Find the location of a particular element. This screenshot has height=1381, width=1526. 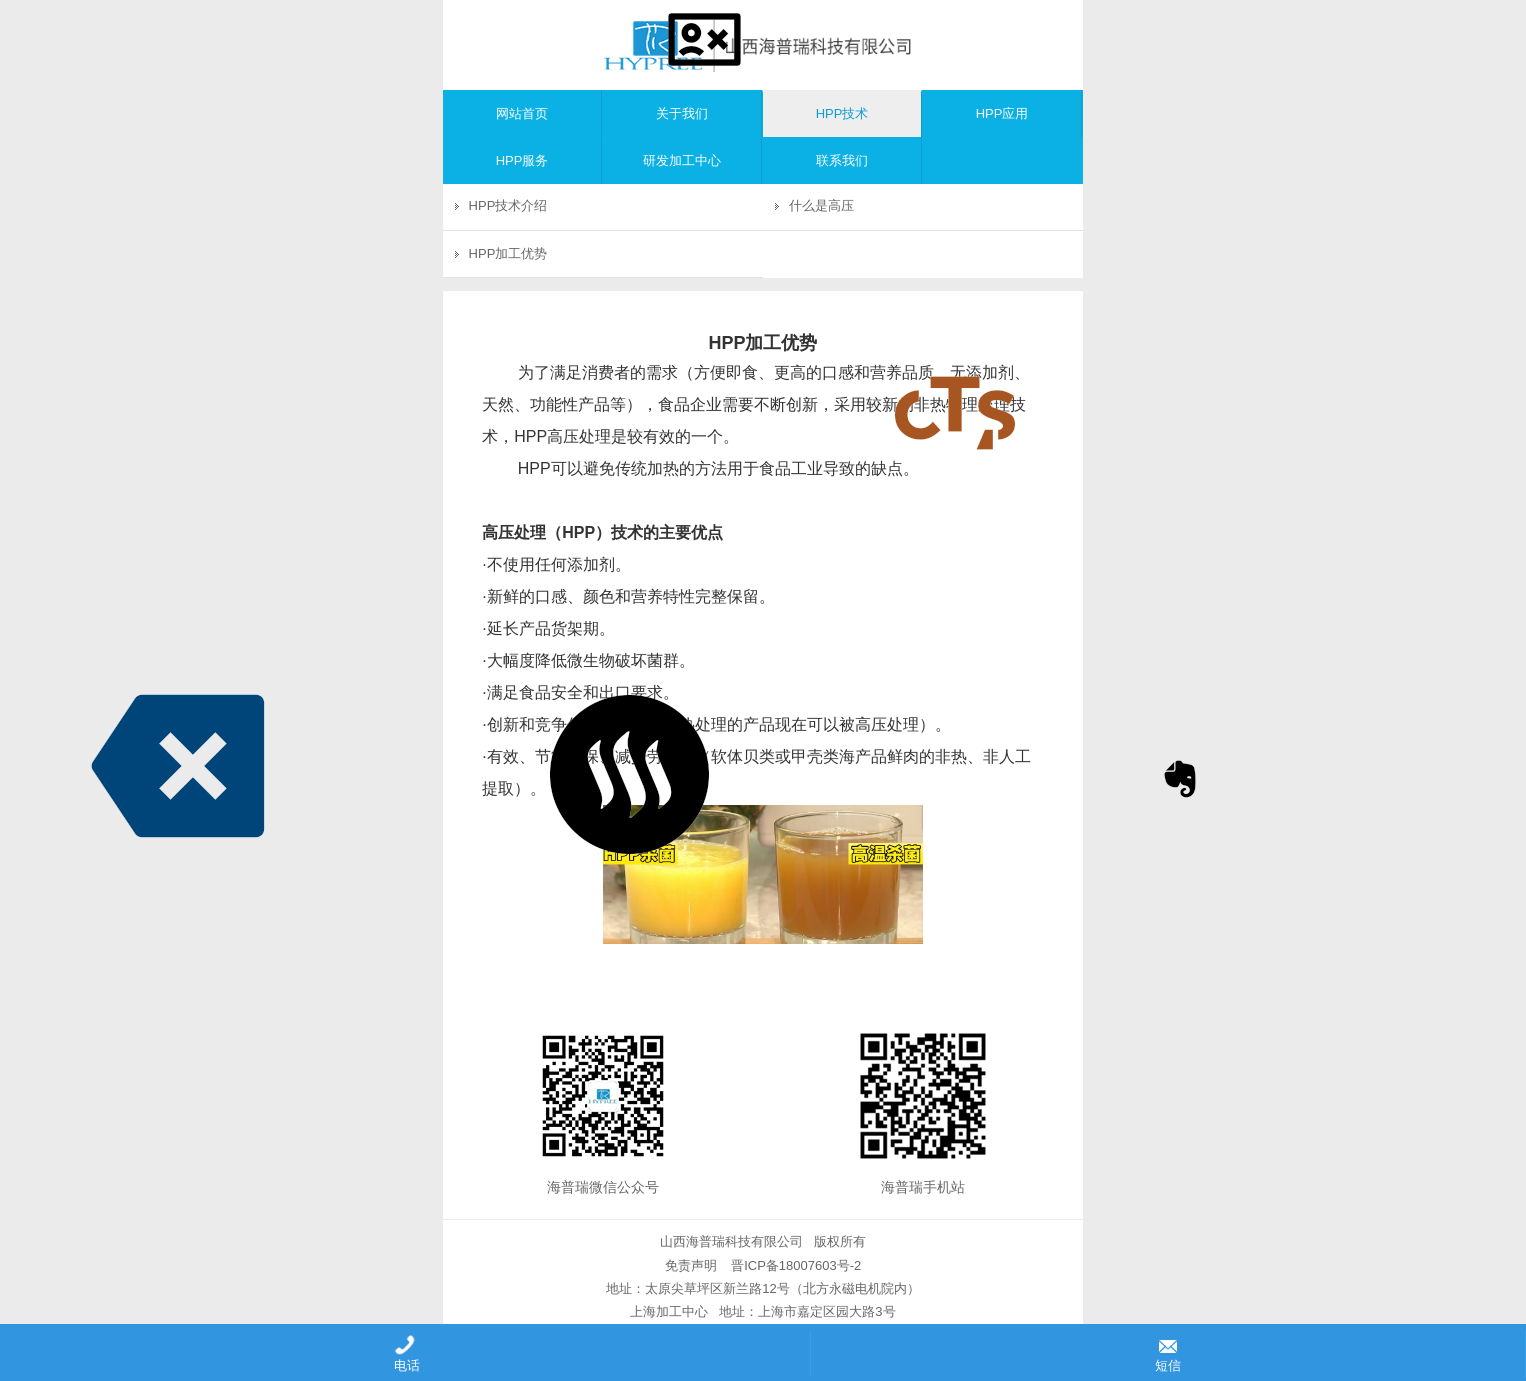

open Evernote app is located at coordinates (1180, 778).